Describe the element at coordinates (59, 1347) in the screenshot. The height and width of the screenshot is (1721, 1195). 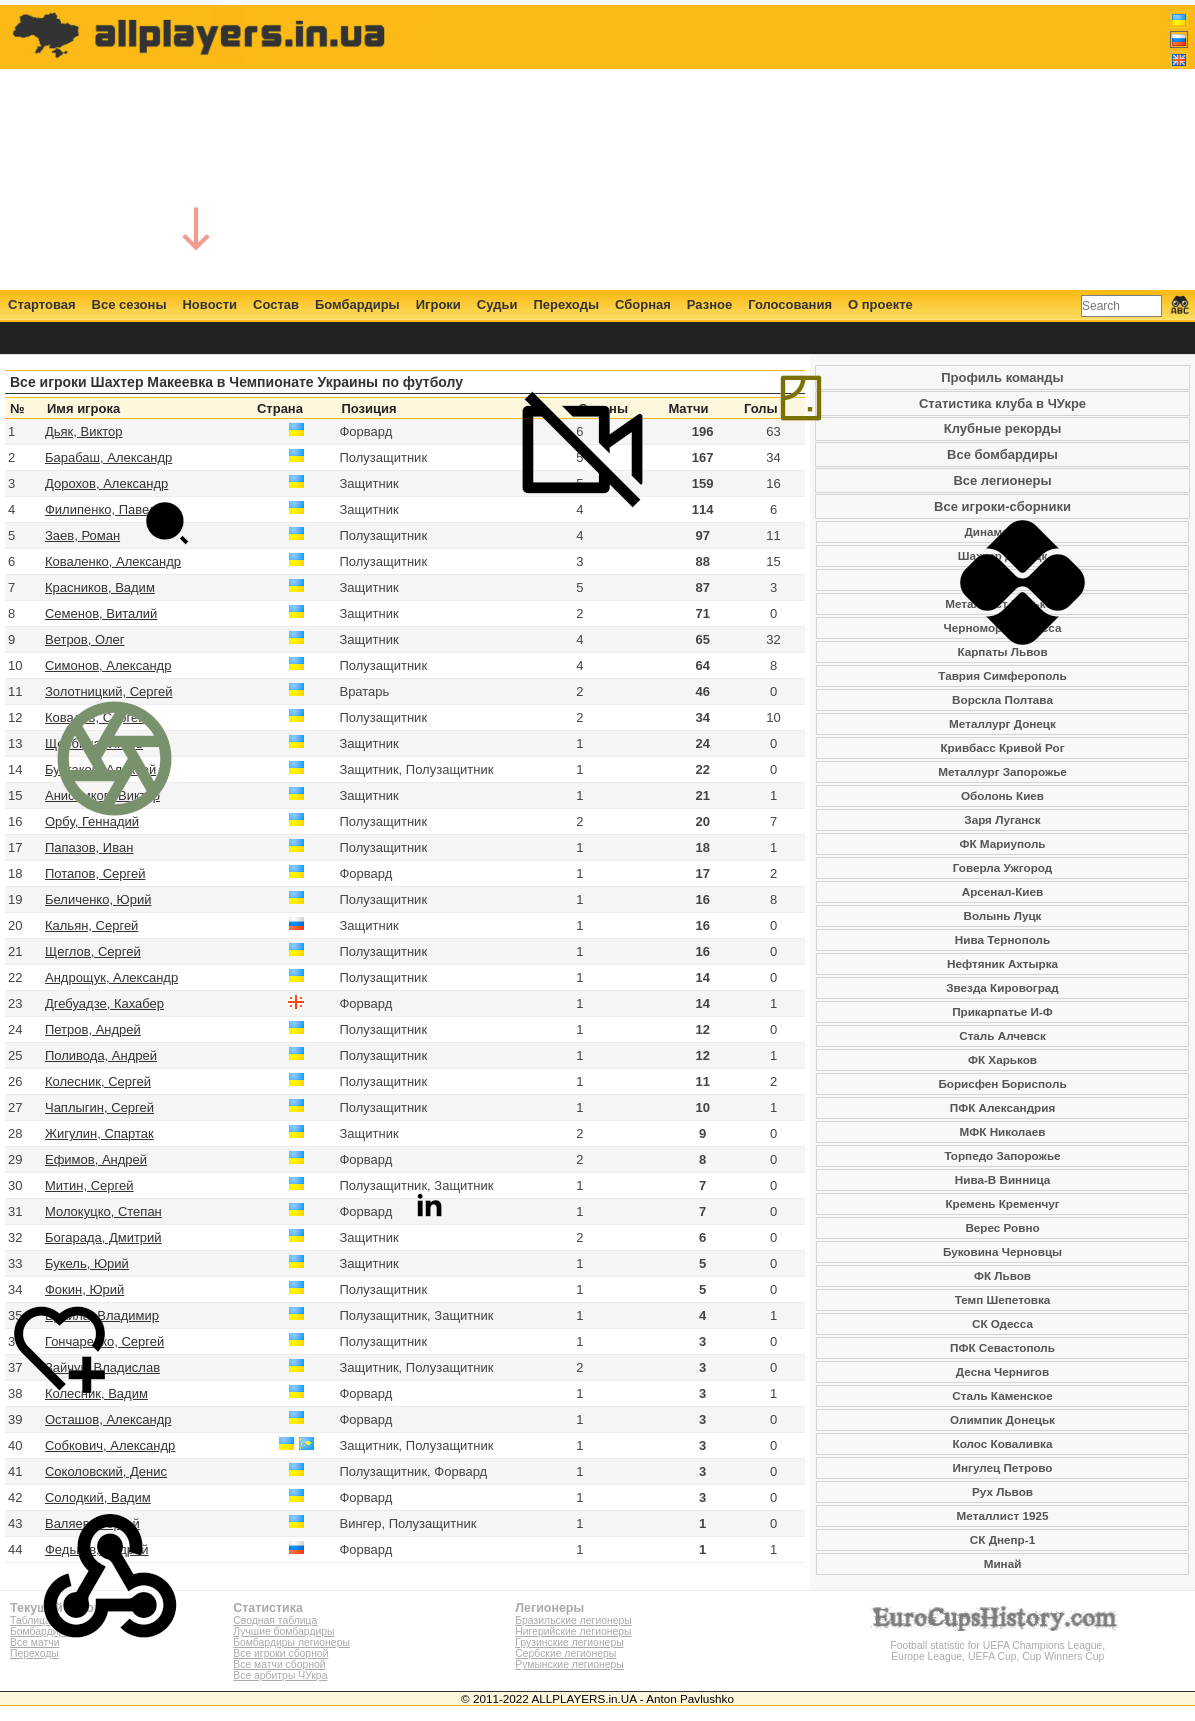
I see `add to favorites` at that location.